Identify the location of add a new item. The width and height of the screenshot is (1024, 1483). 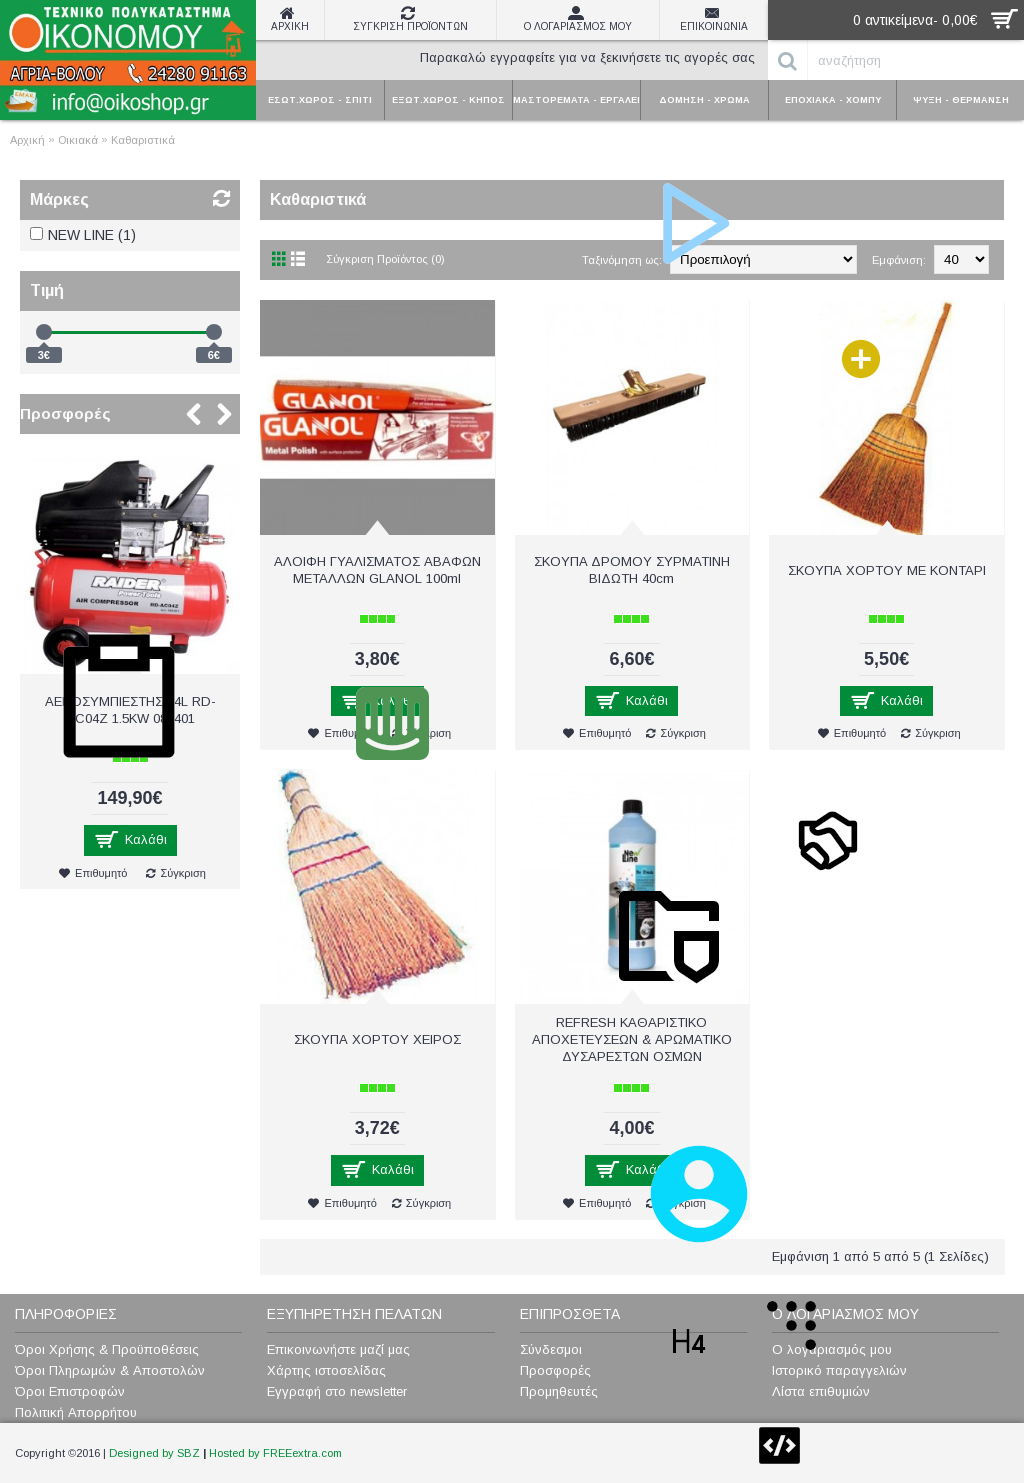
(861, 359).